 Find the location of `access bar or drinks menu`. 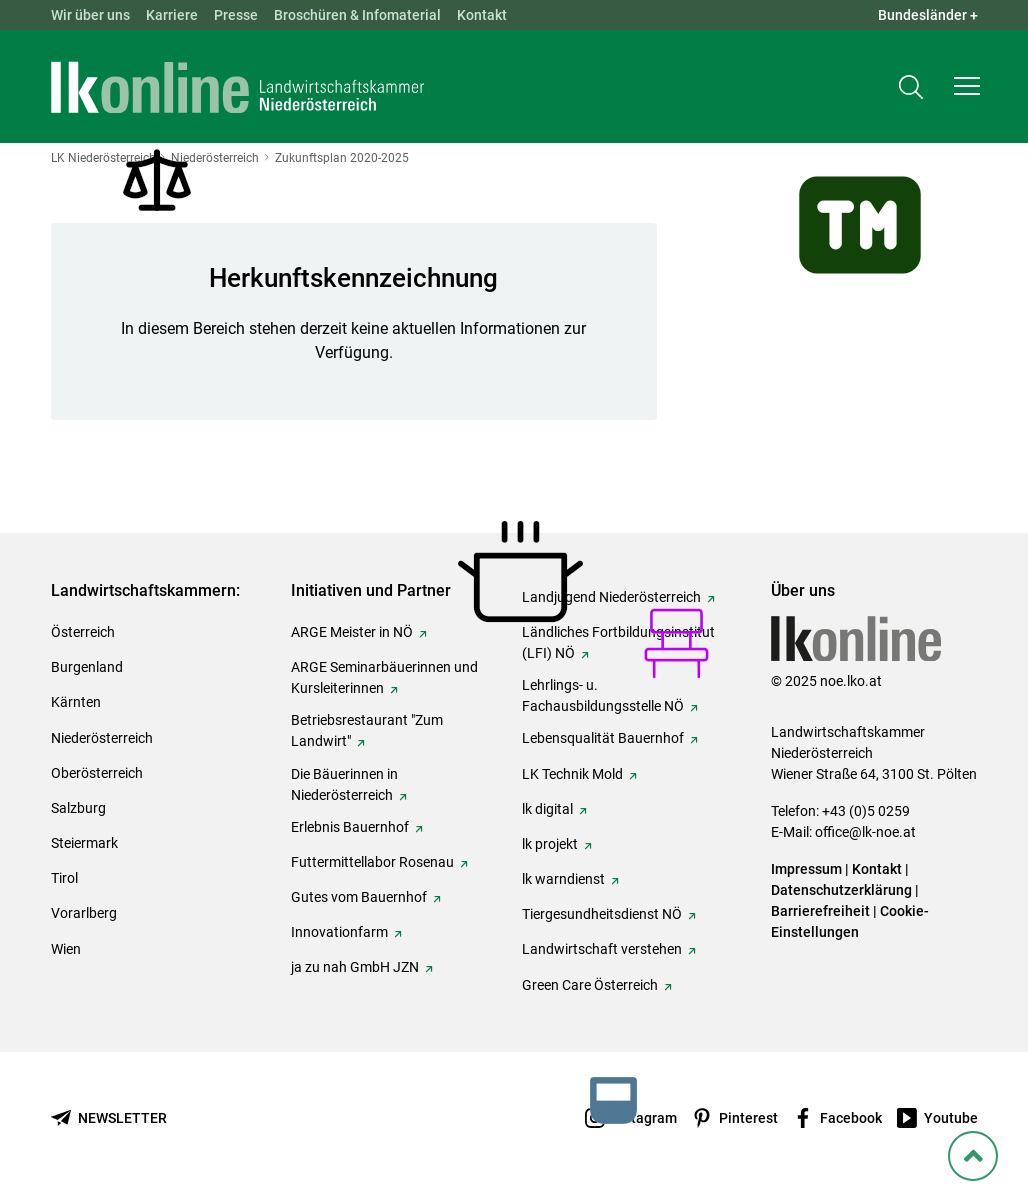

access bar or drinks menu is located at coordinates (613, 1100).